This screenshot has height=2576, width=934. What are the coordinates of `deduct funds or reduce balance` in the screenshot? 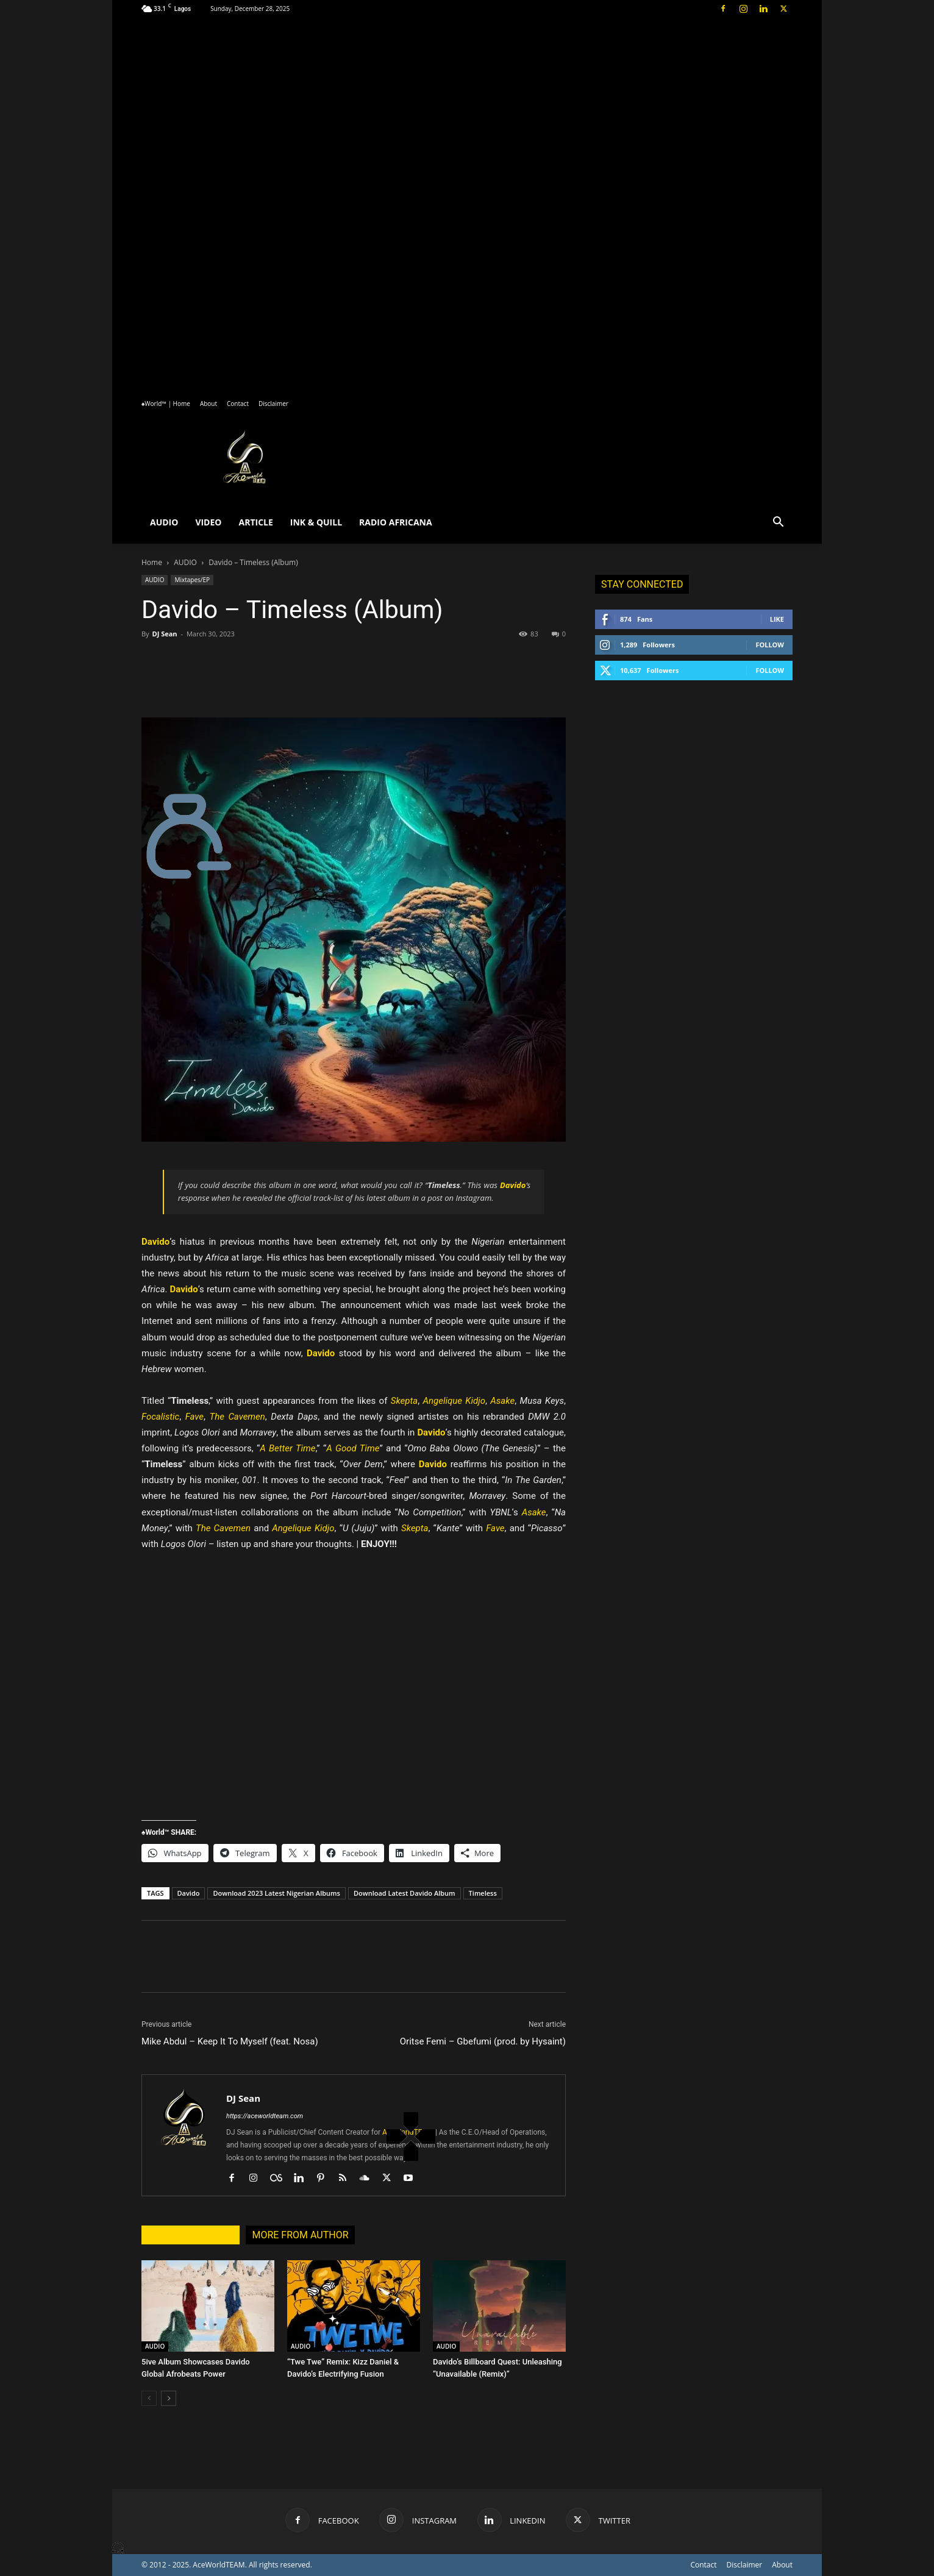 It's located at (185, 836).